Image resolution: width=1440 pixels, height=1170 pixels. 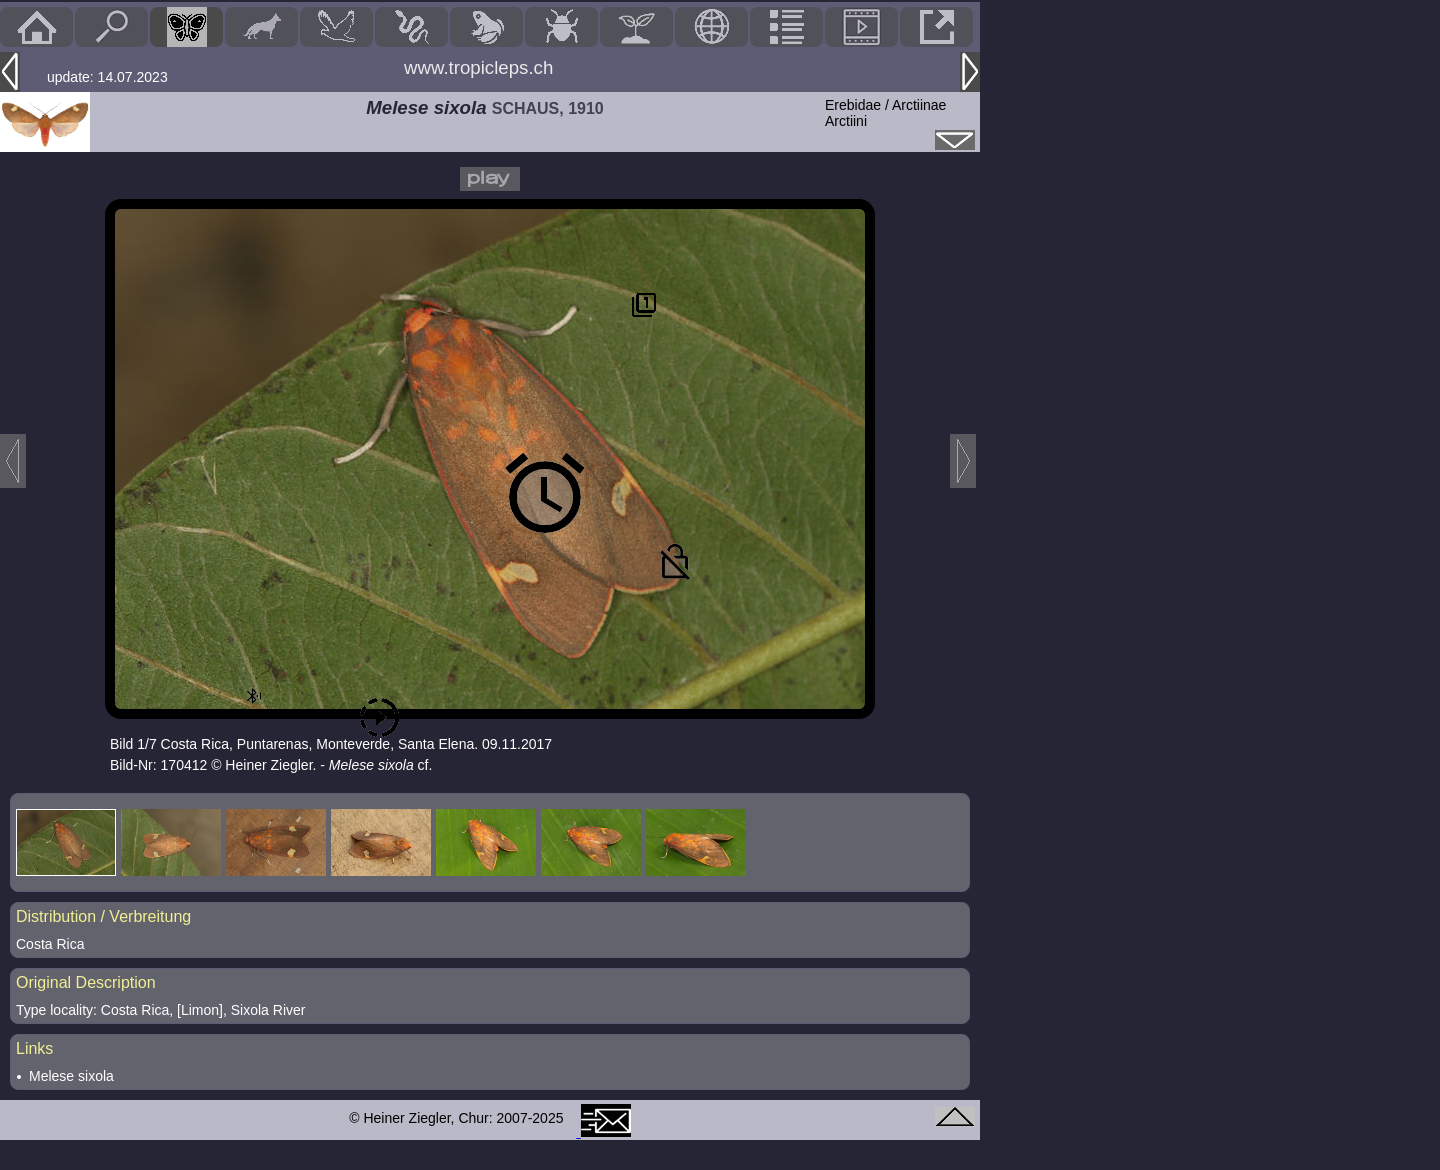 What do you see at coordinates (675, 562) in the screenshot?
I see `indicates an unencrypted or insecure email connection` at bounding box center [675, 562].